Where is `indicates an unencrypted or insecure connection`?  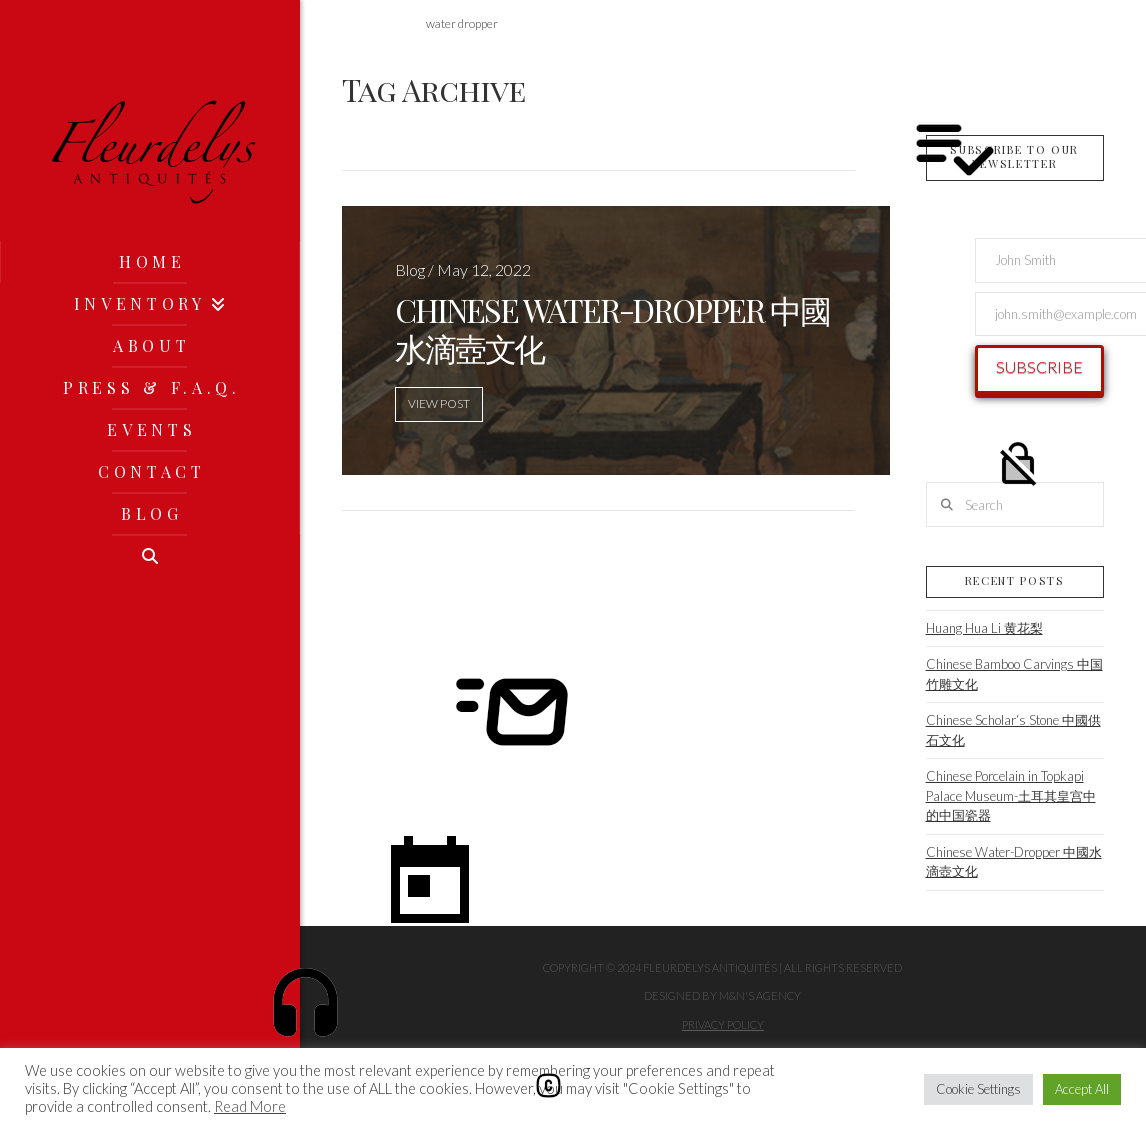 indicates an unencrypted or insecure connection is located at coordinates (1018, 464).